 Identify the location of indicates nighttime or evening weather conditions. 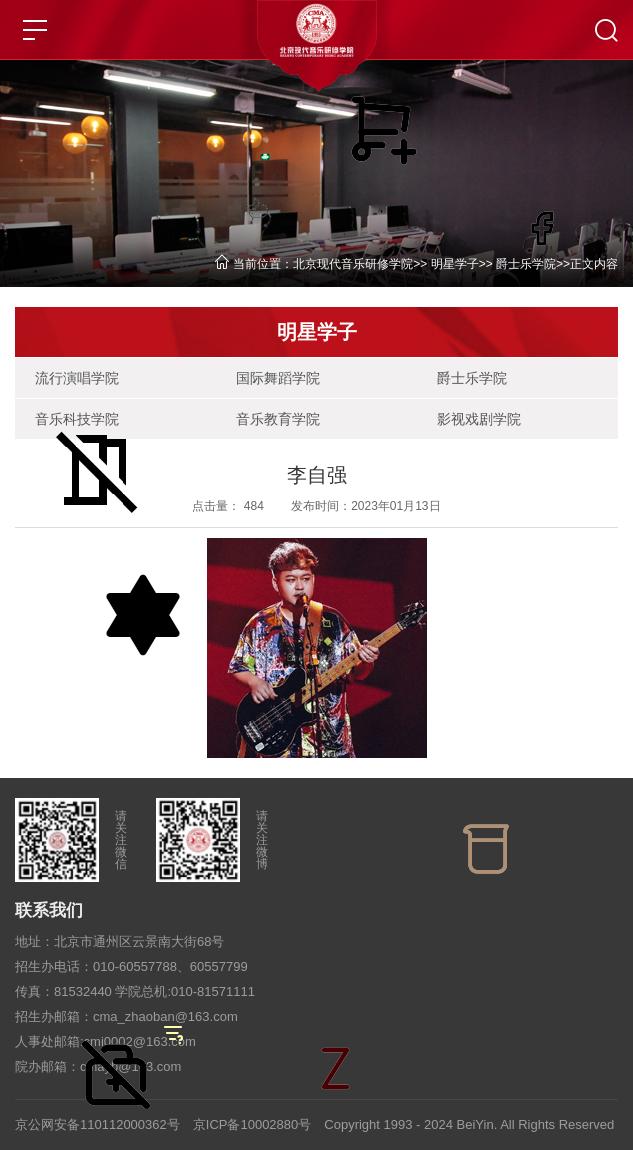
(257, 209).